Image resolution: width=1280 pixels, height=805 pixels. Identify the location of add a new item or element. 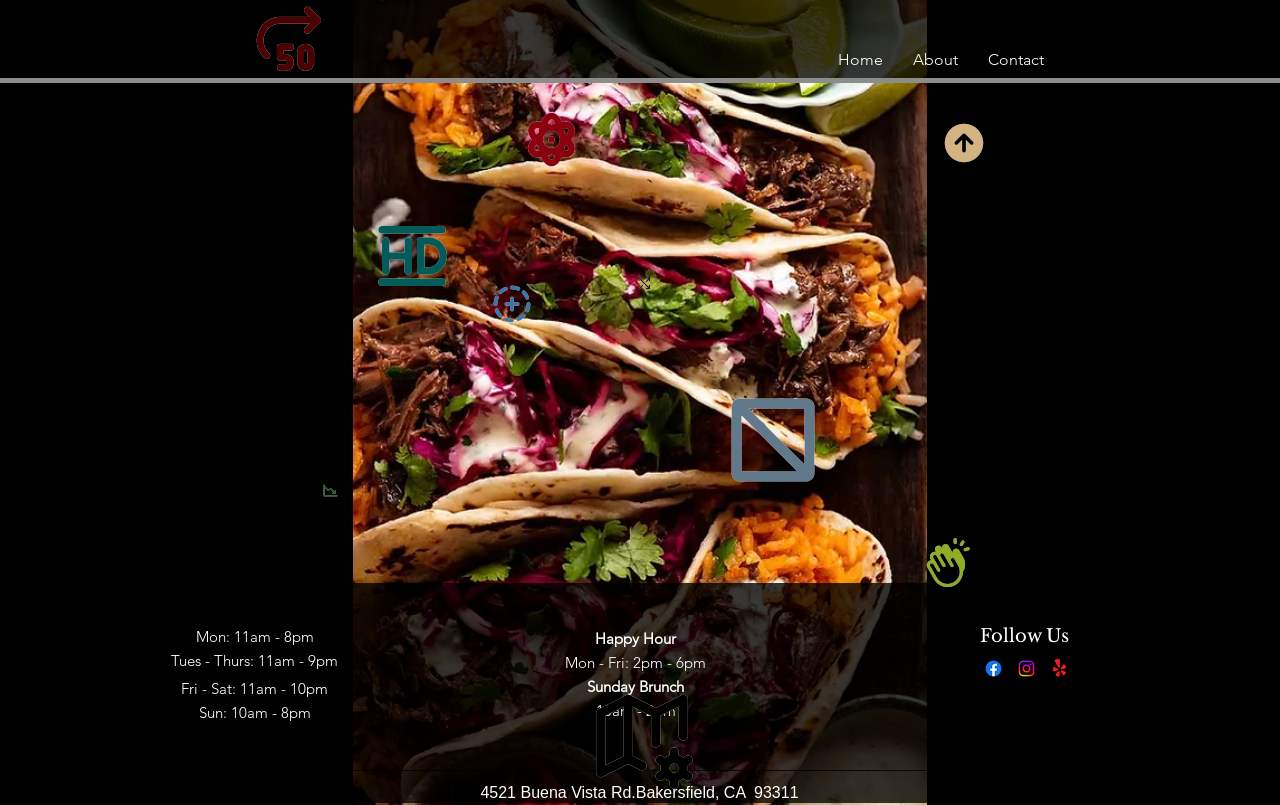
(512, 304).